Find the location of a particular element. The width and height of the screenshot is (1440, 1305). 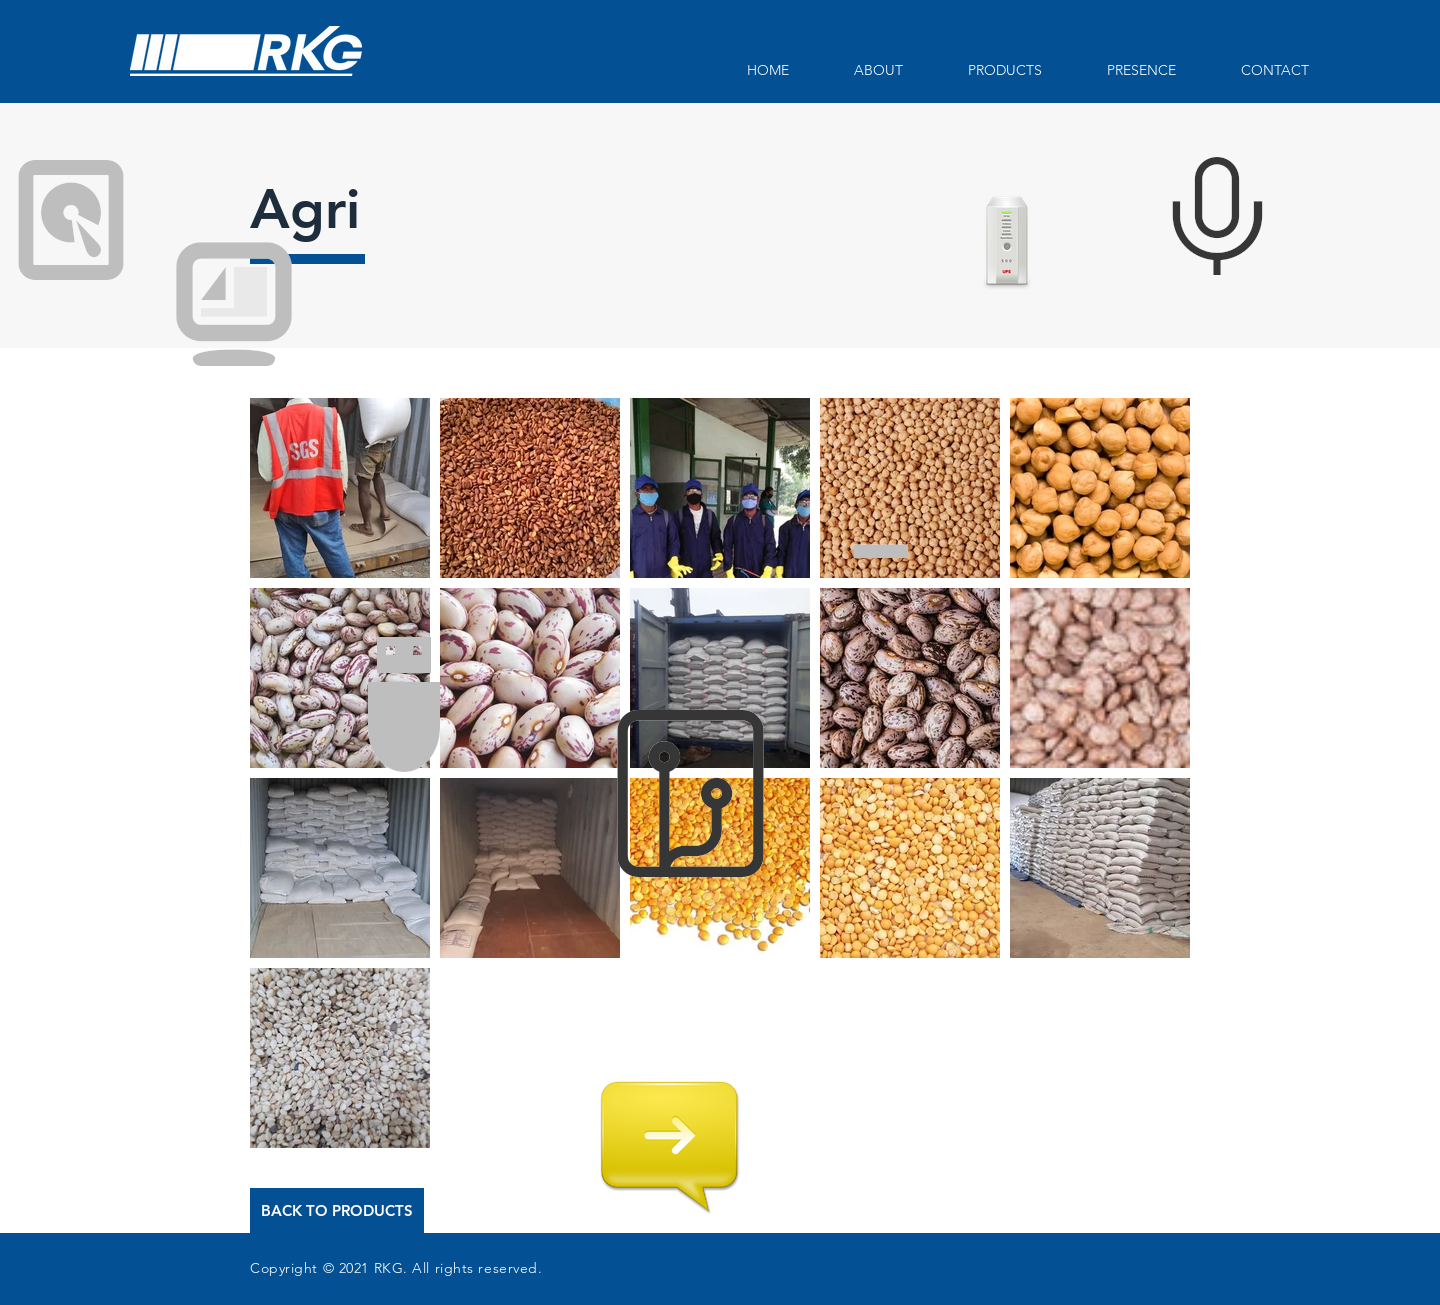

access microphone settings is located at coordinates (1217, 216).